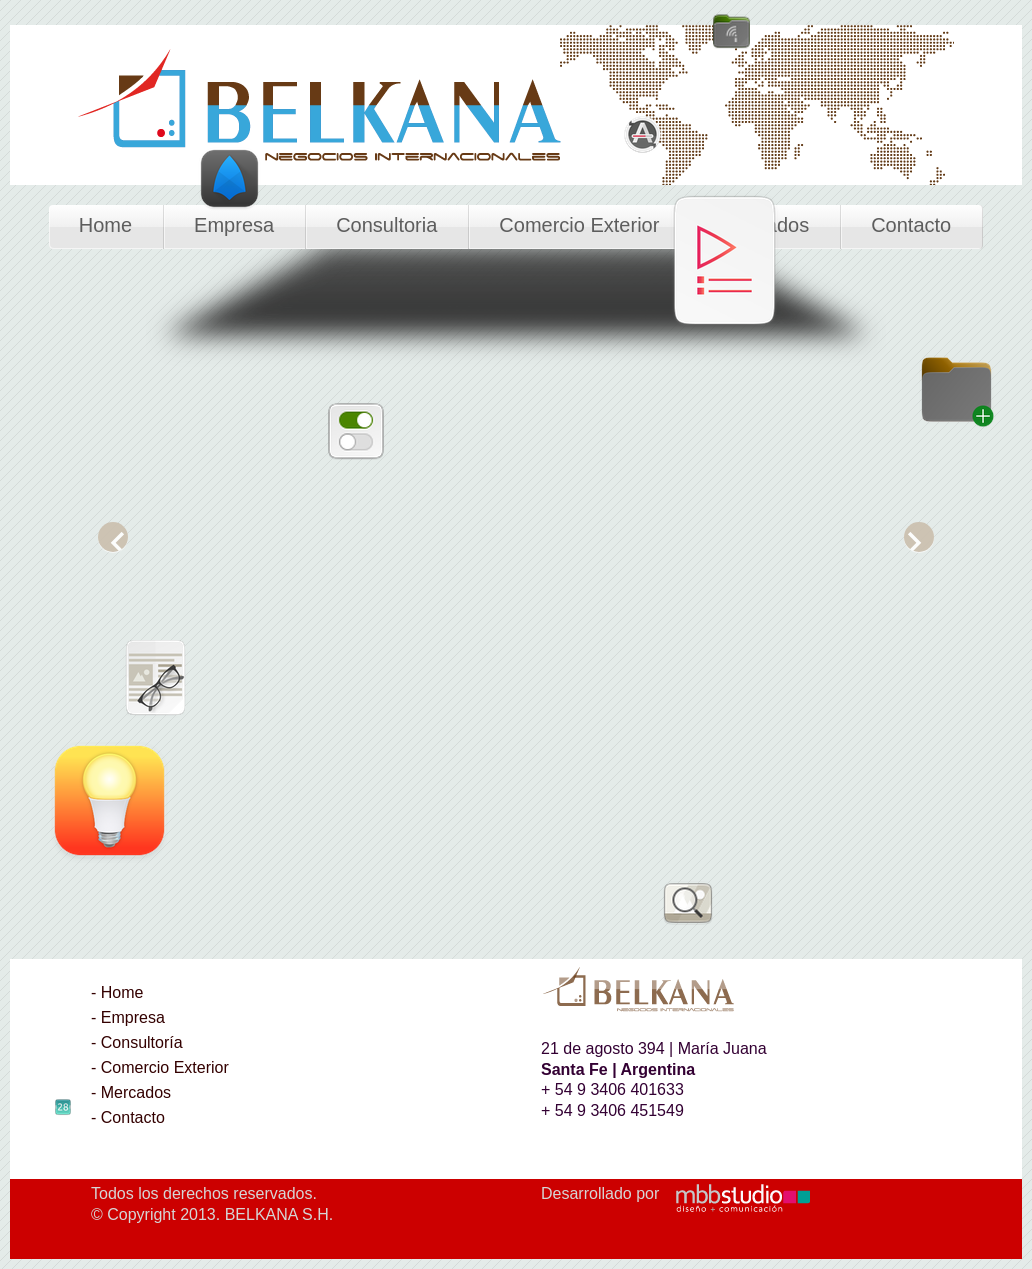  What do you see at coordinates (229, 178) in the screenshot?
I see `open synfig animation studio` at bounding box center [229, 178].